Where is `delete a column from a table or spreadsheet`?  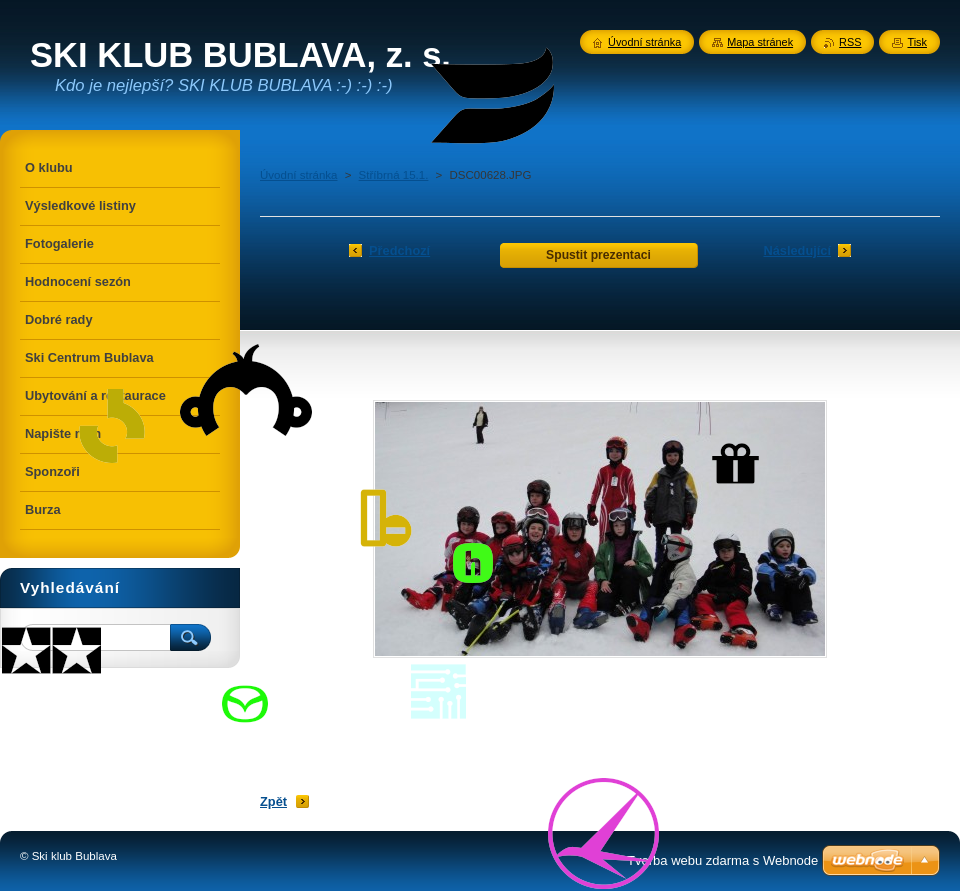 delete a column from a table or spreadsheet is located at coordinates (383, 518).